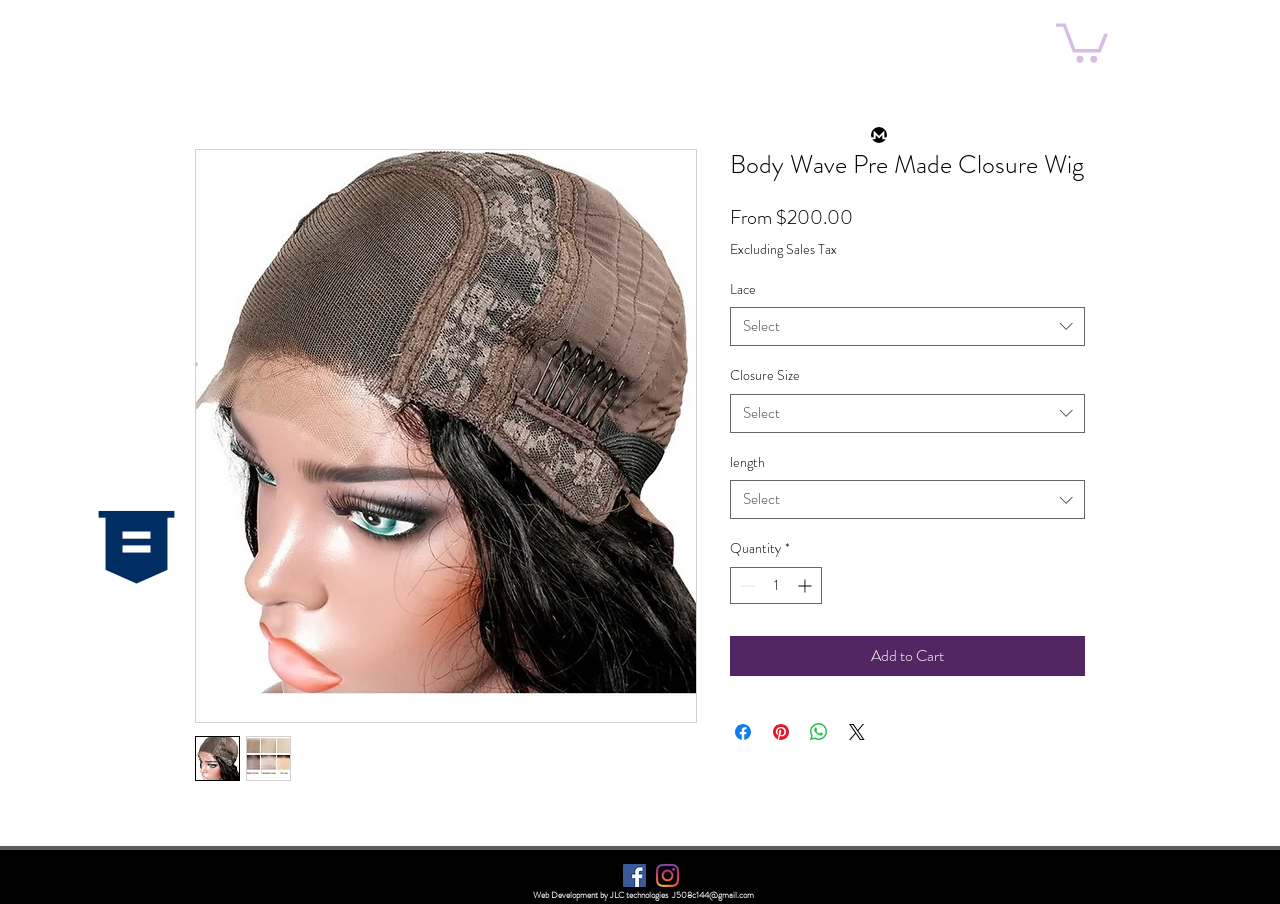 The width and height of the screenshot is (1280, 904). I want to click on monero cryptocurrency logo, so click(879, 135).